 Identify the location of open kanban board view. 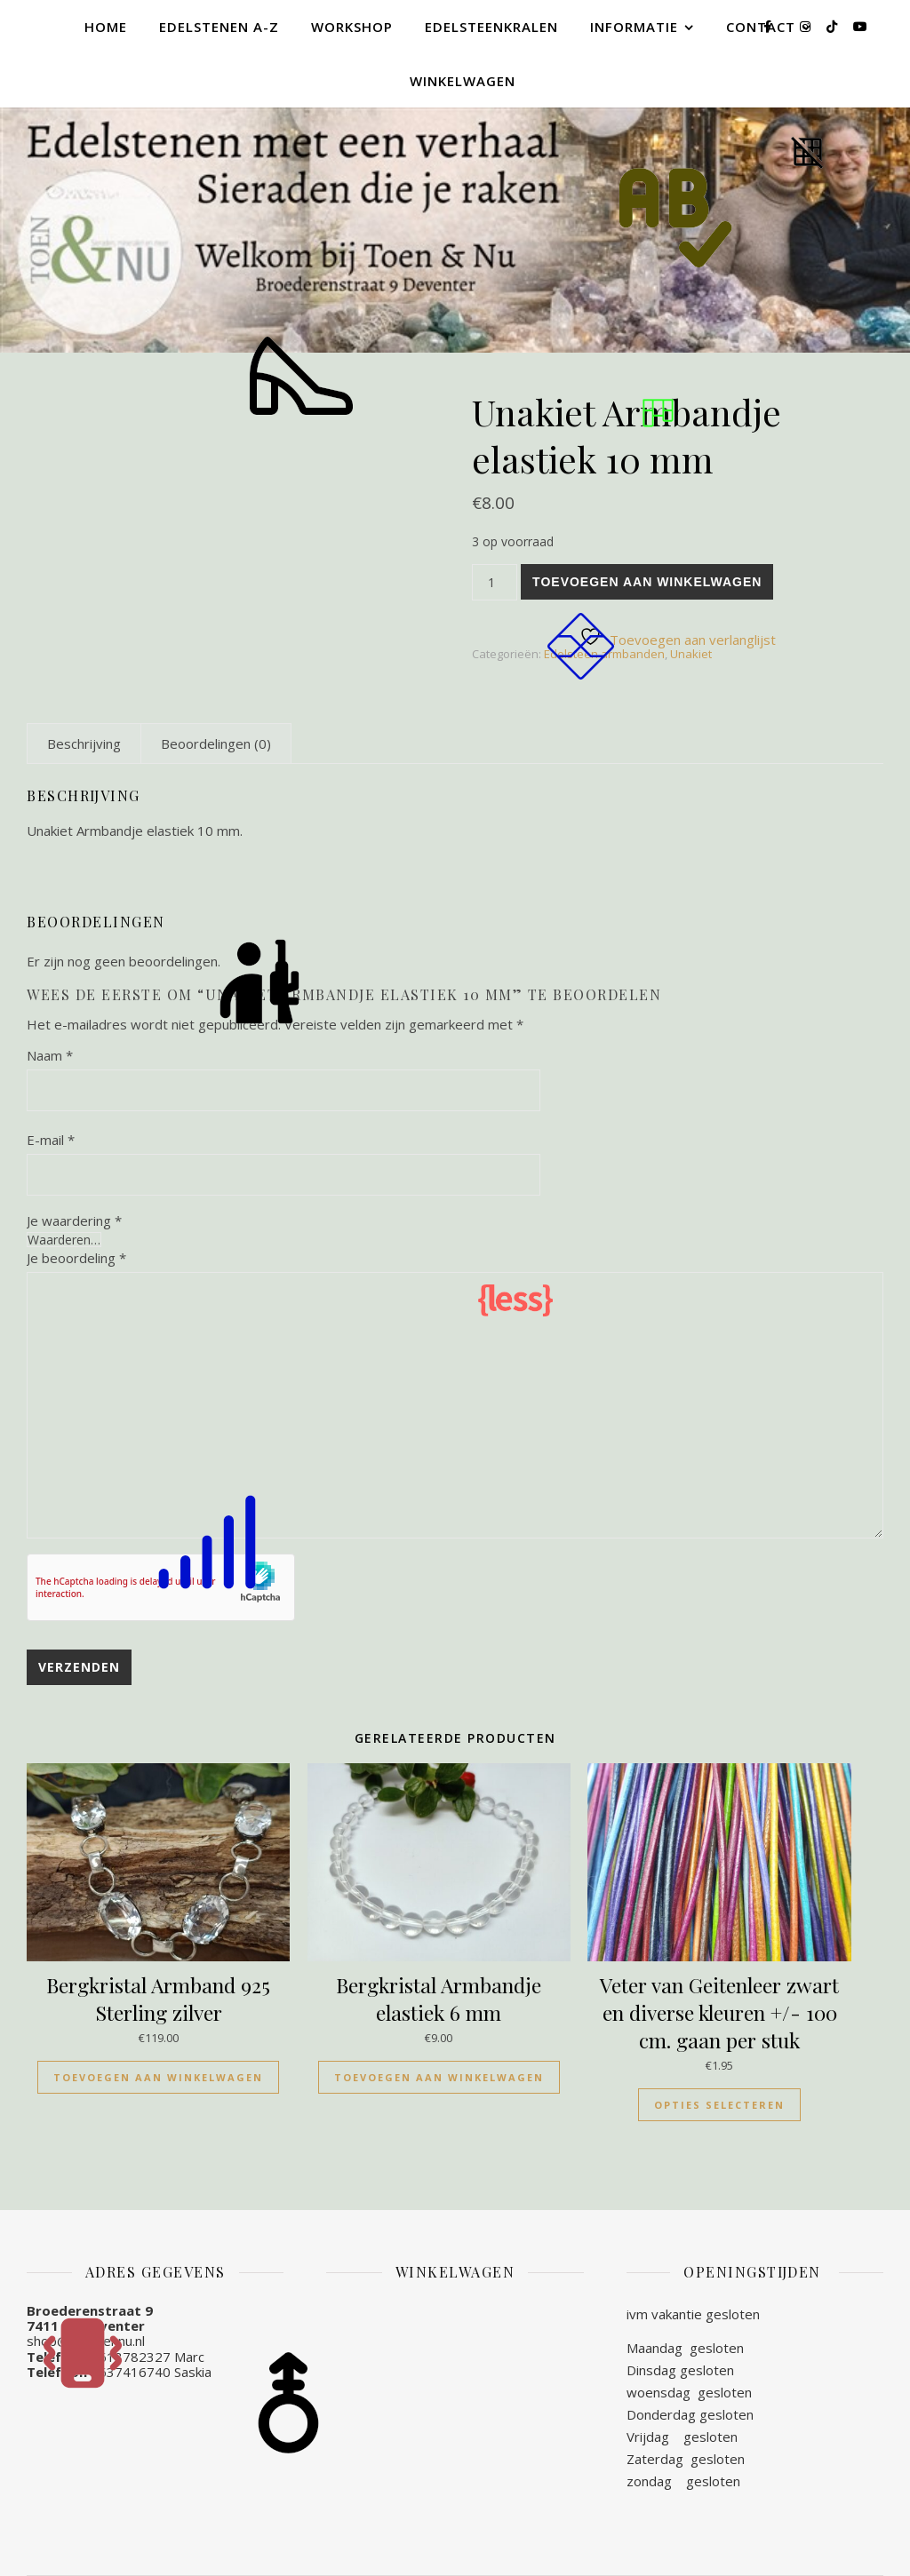
(658, 411).